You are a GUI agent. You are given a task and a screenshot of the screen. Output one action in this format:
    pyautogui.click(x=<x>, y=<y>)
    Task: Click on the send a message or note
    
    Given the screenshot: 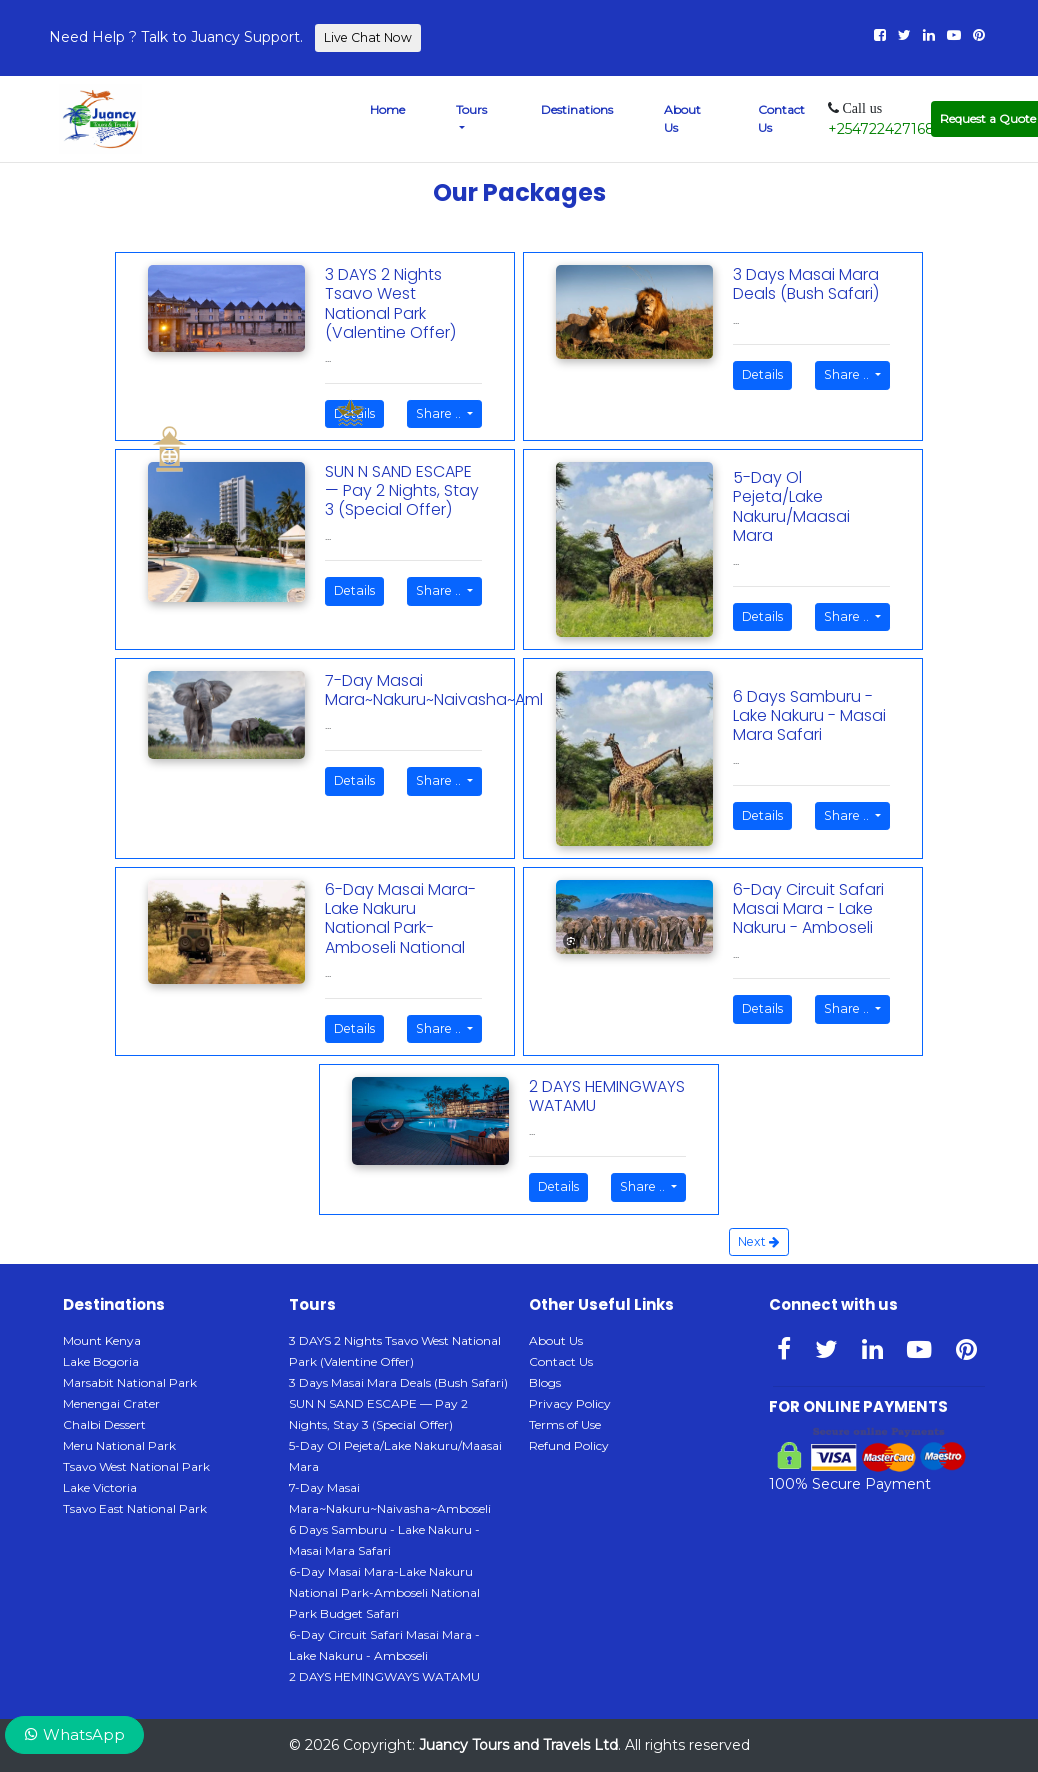 What is the action you would take?
    pyautogui.click(x=350, y=412)
    